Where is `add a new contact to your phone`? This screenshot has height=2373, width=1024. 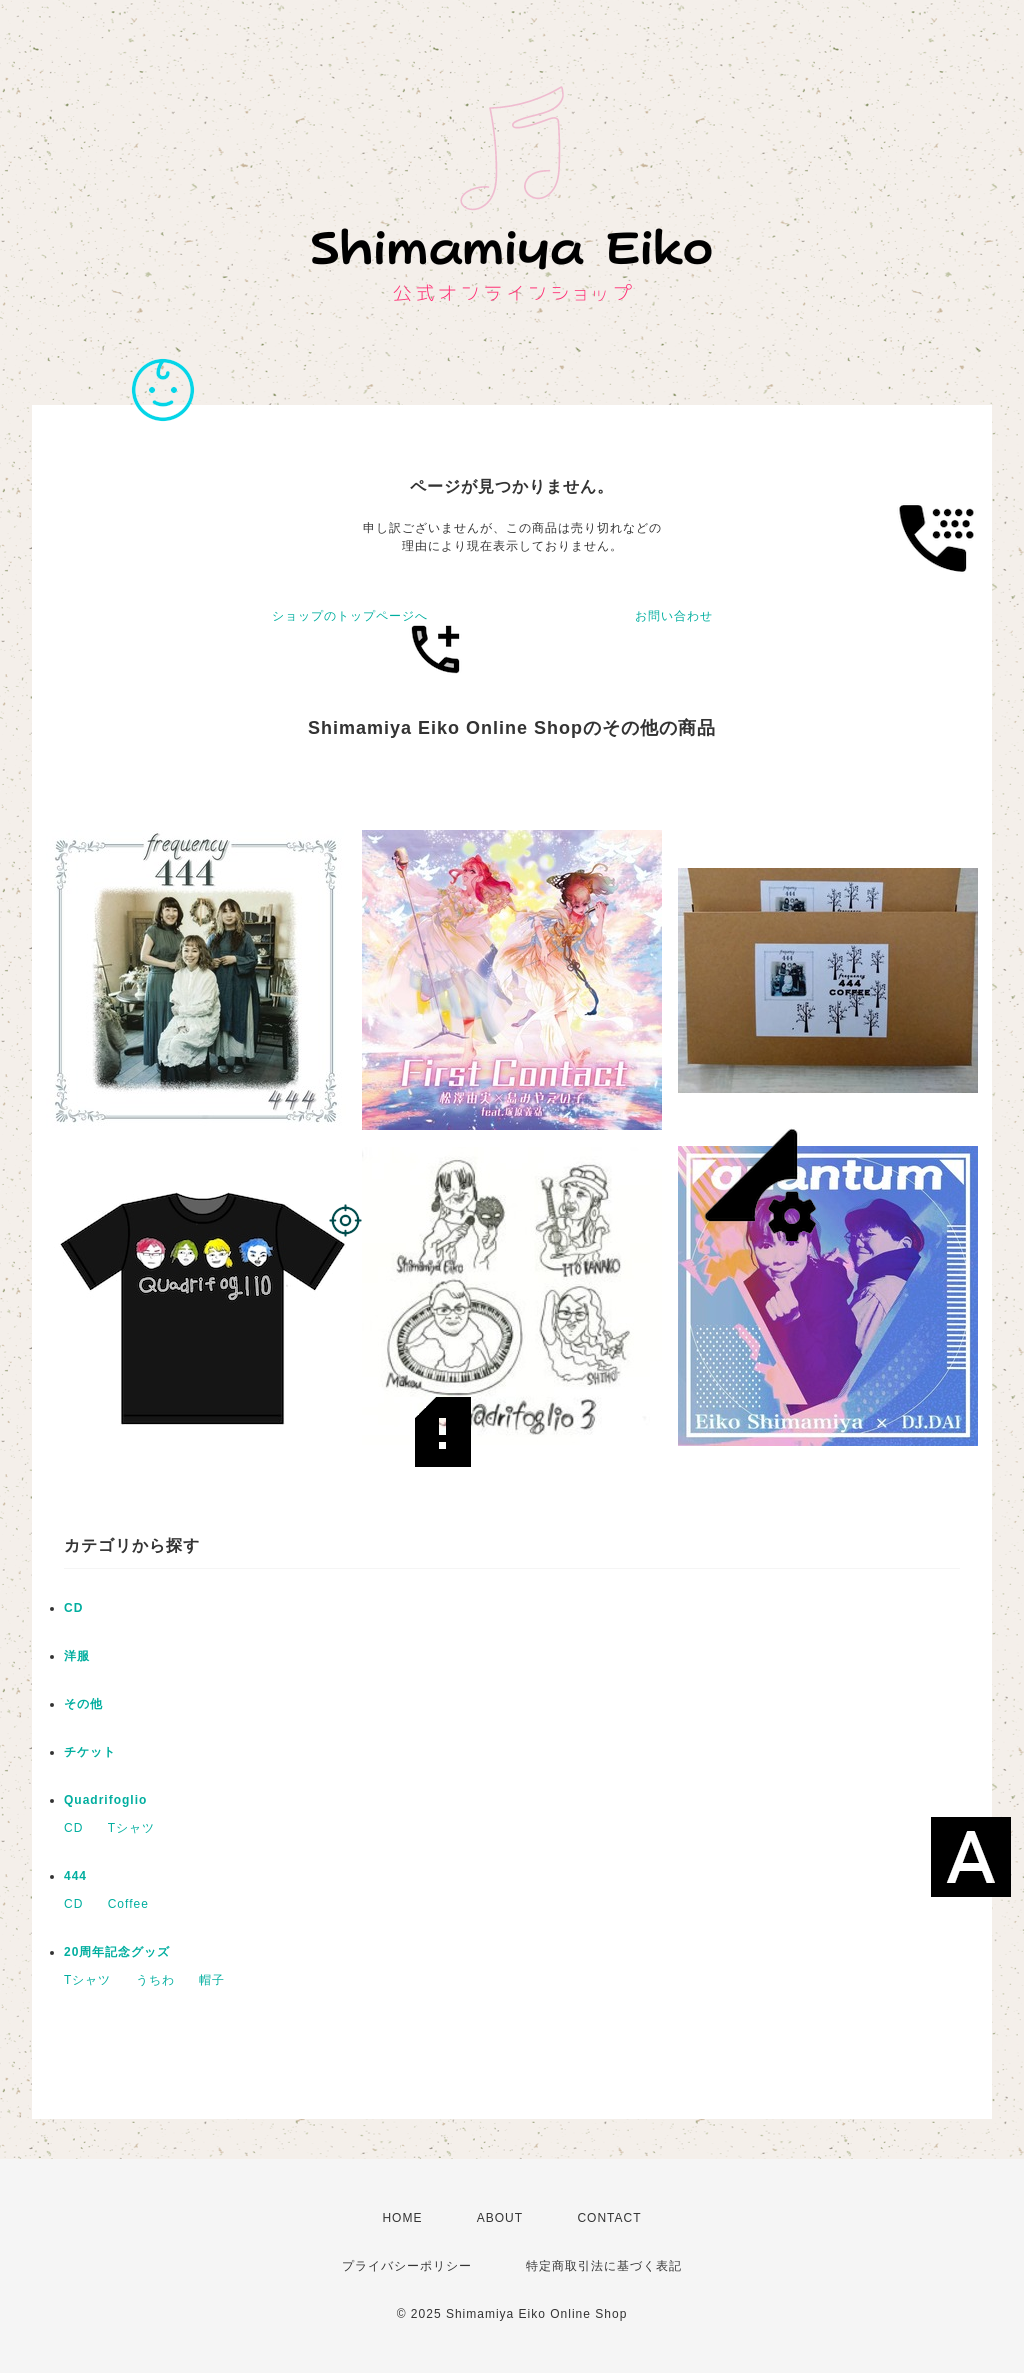
add a new contact to your phone is located at coordinates (435, 649).